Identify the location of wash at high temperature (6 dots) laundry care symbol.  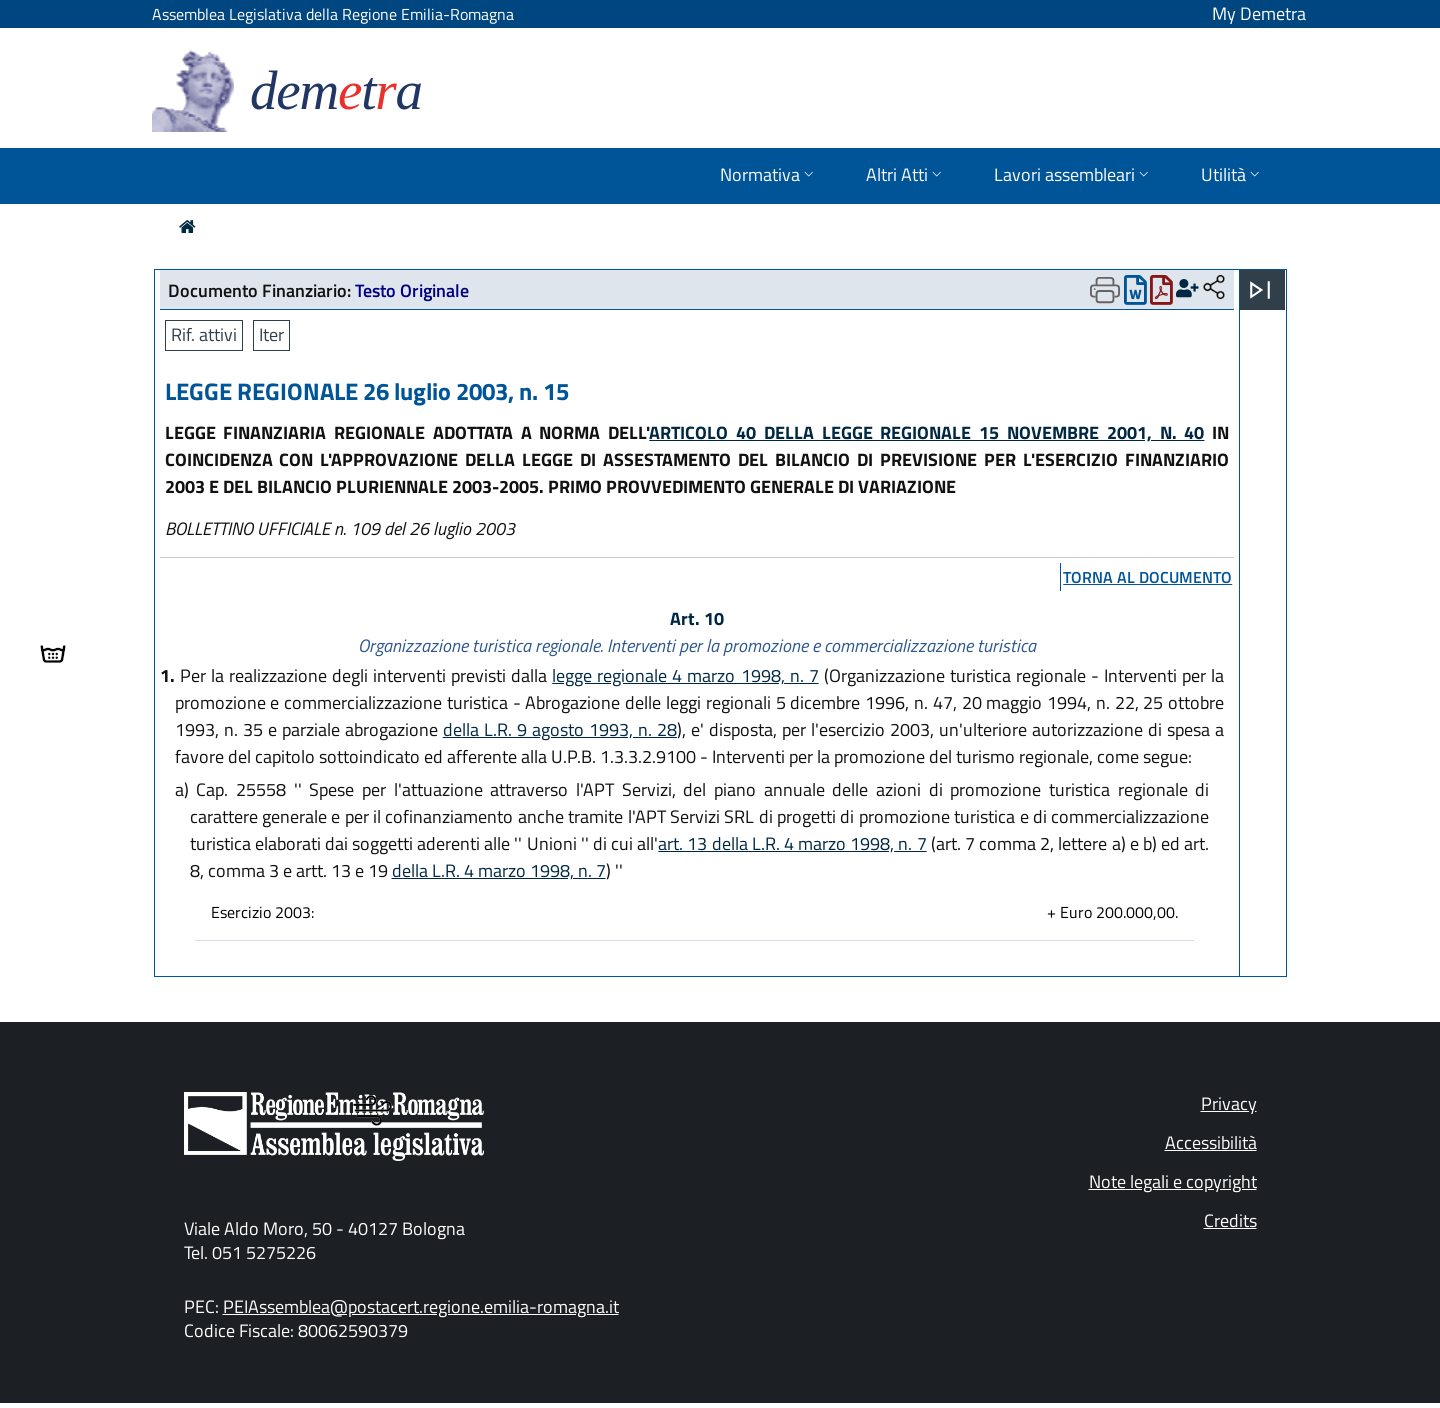
(53, 654).